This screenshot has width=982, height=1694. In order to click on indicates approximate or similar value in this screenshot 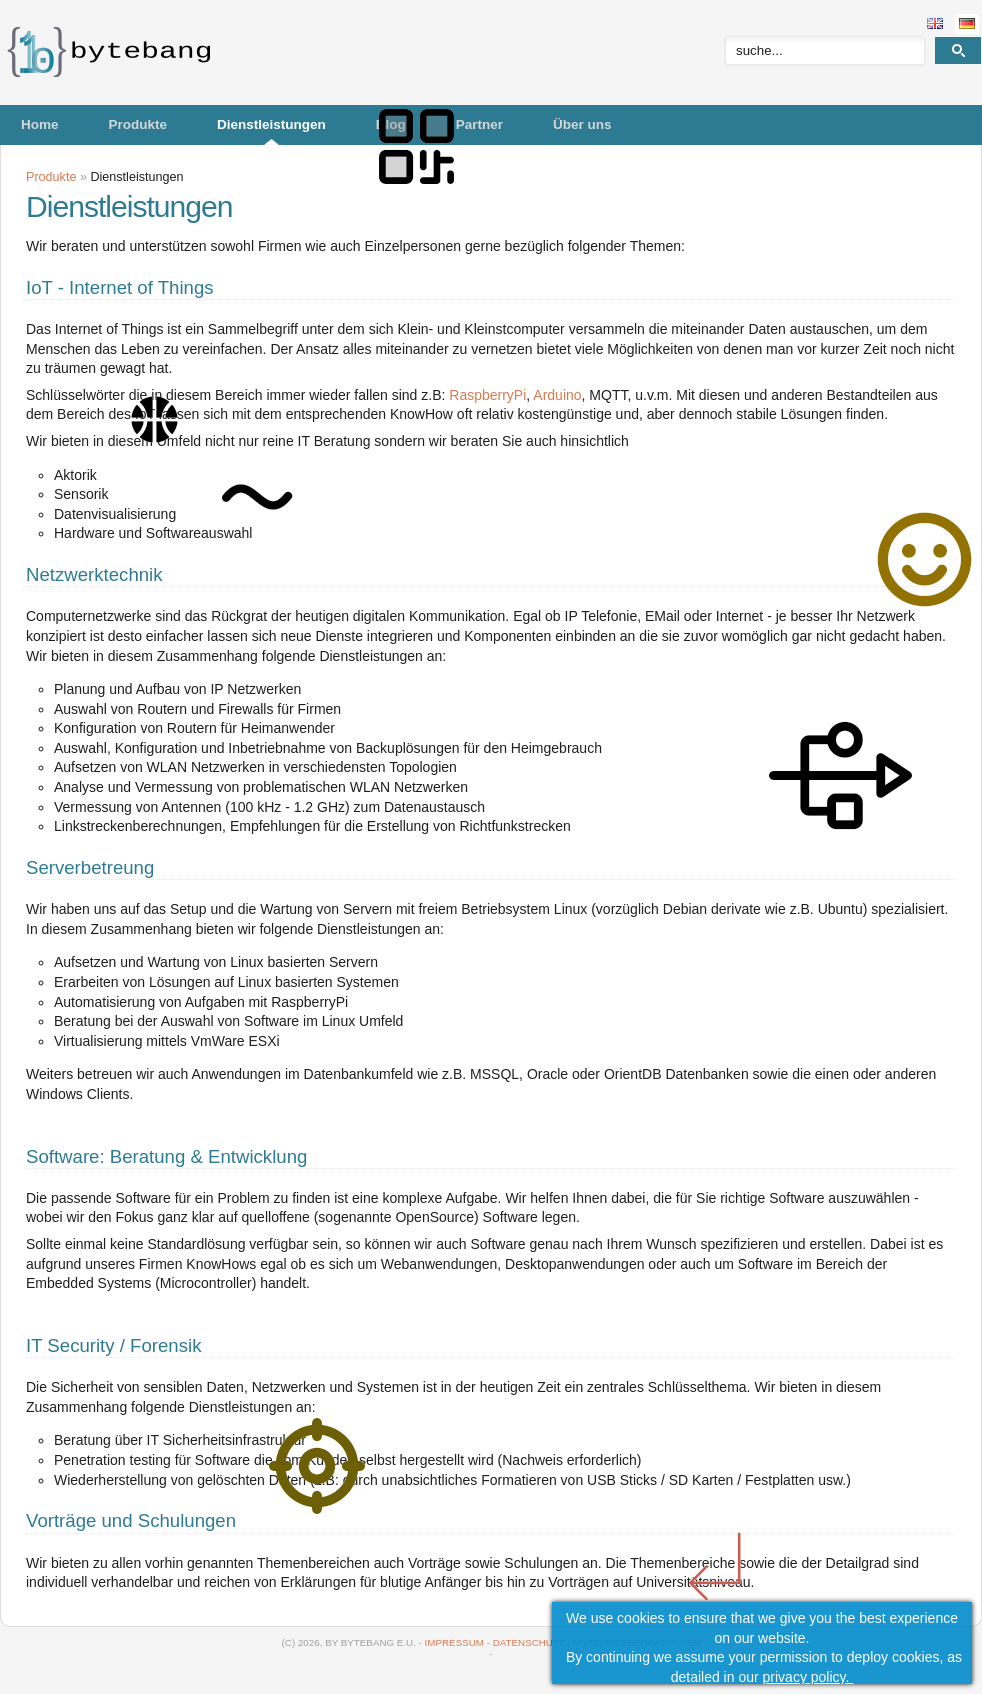, I will do `click(257, 497)`.